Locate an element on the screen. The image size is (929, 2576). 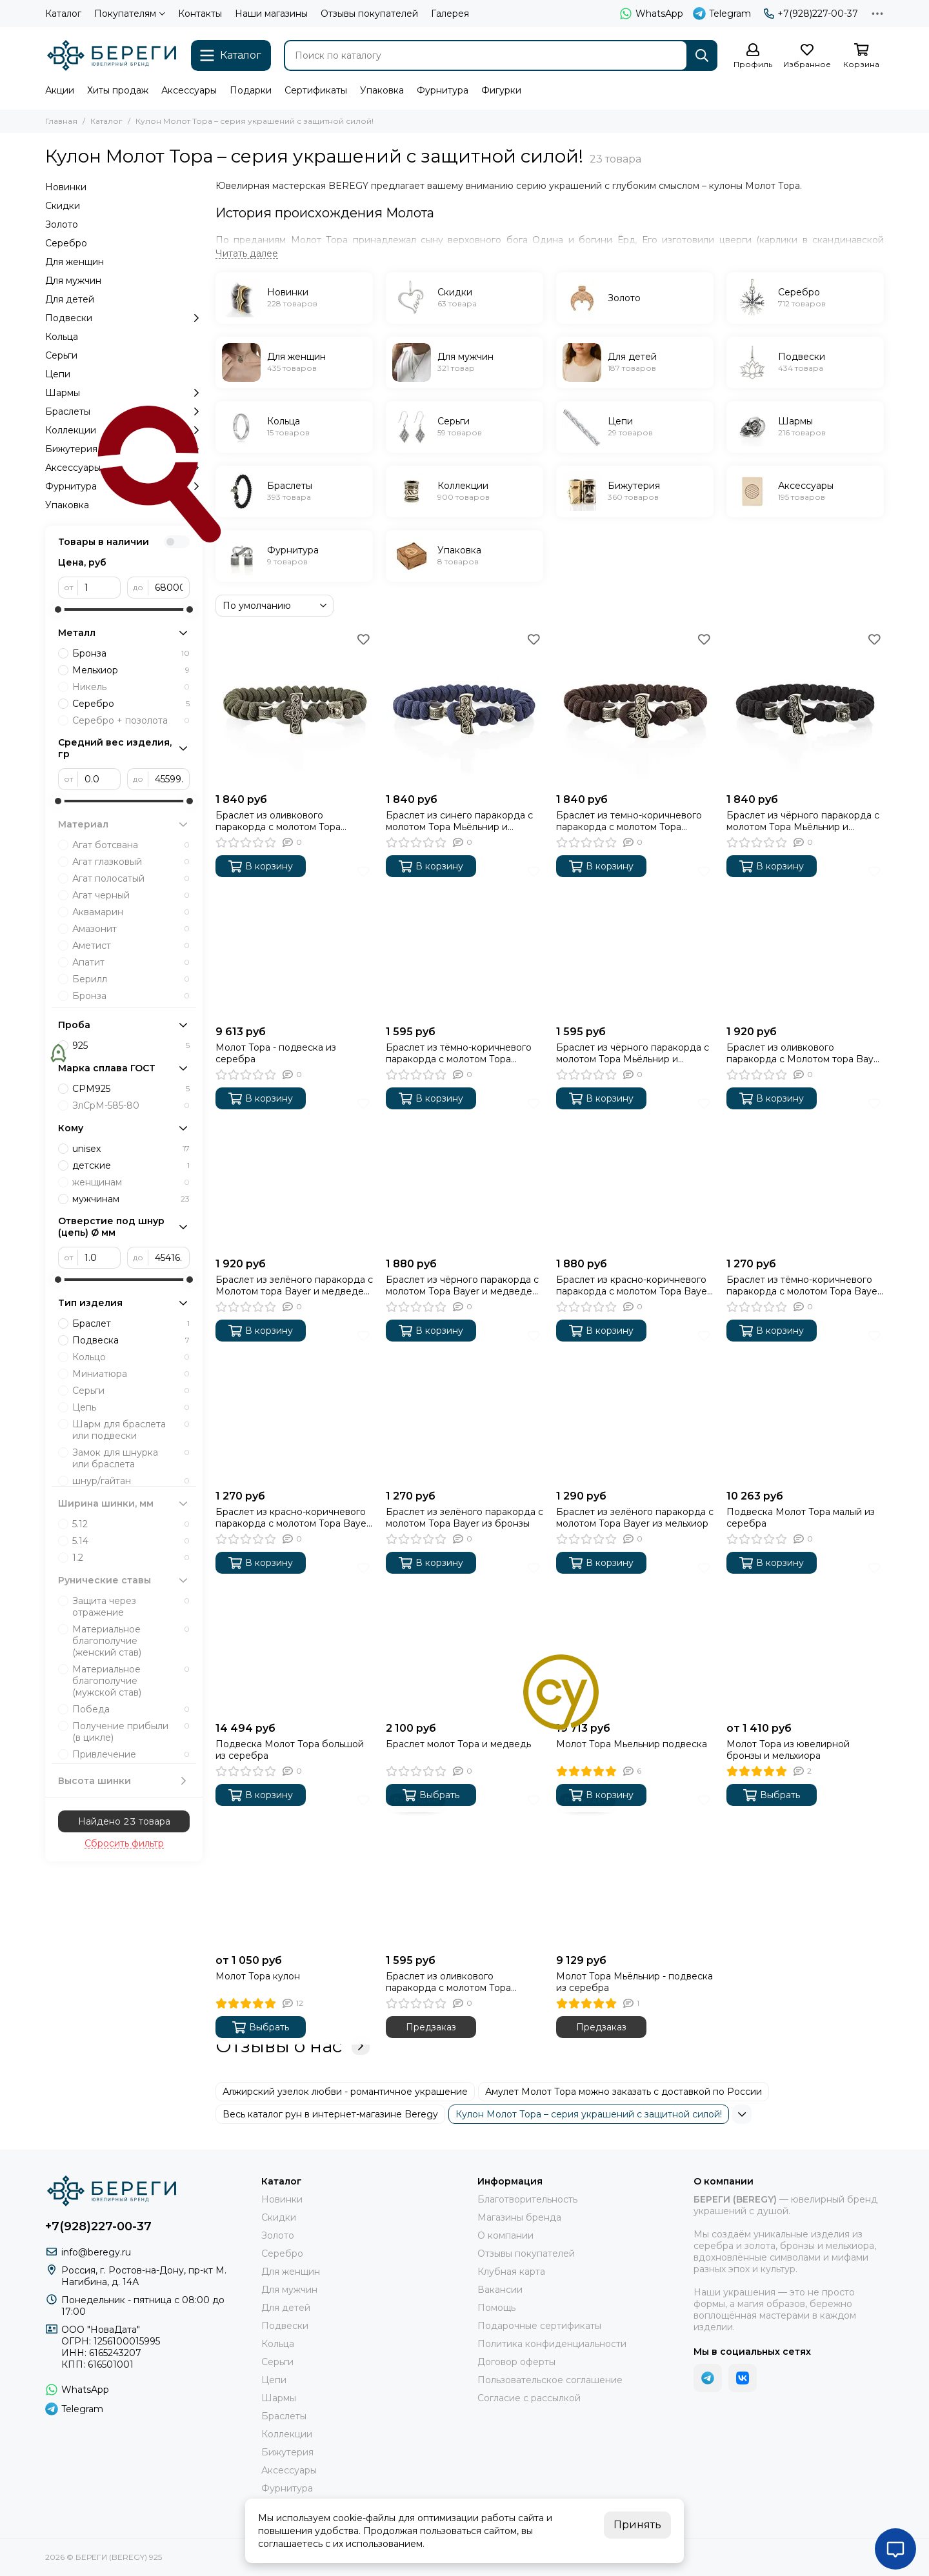
open Startpage private search engine is located at coordinates (159, 474).